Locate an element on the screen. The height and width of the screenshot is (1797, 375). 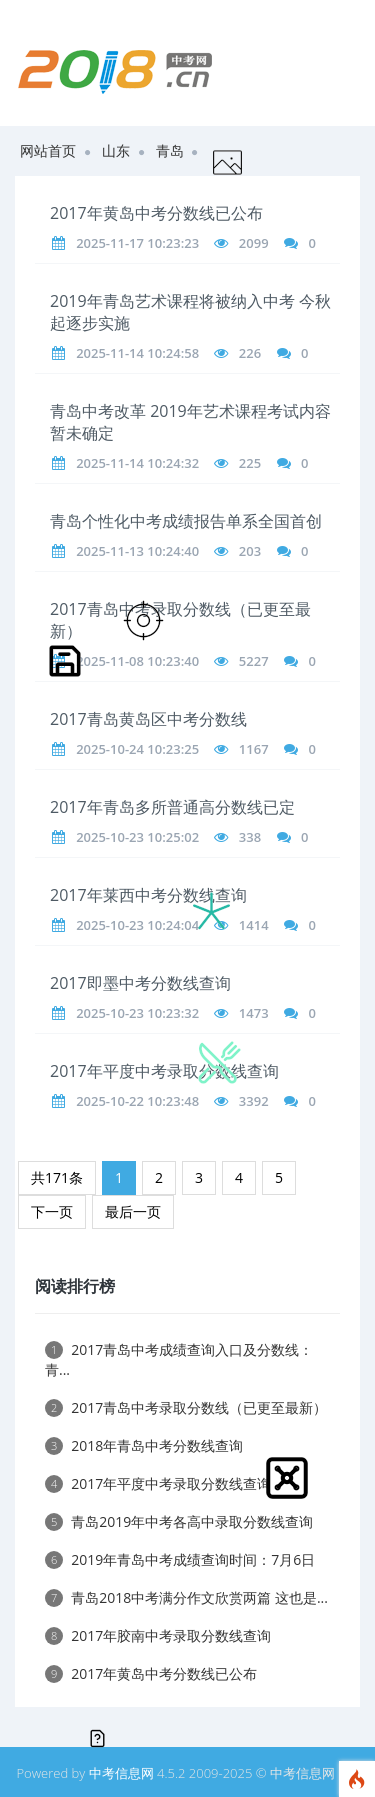
center or focus on current location is located at coordinates (143, 620).